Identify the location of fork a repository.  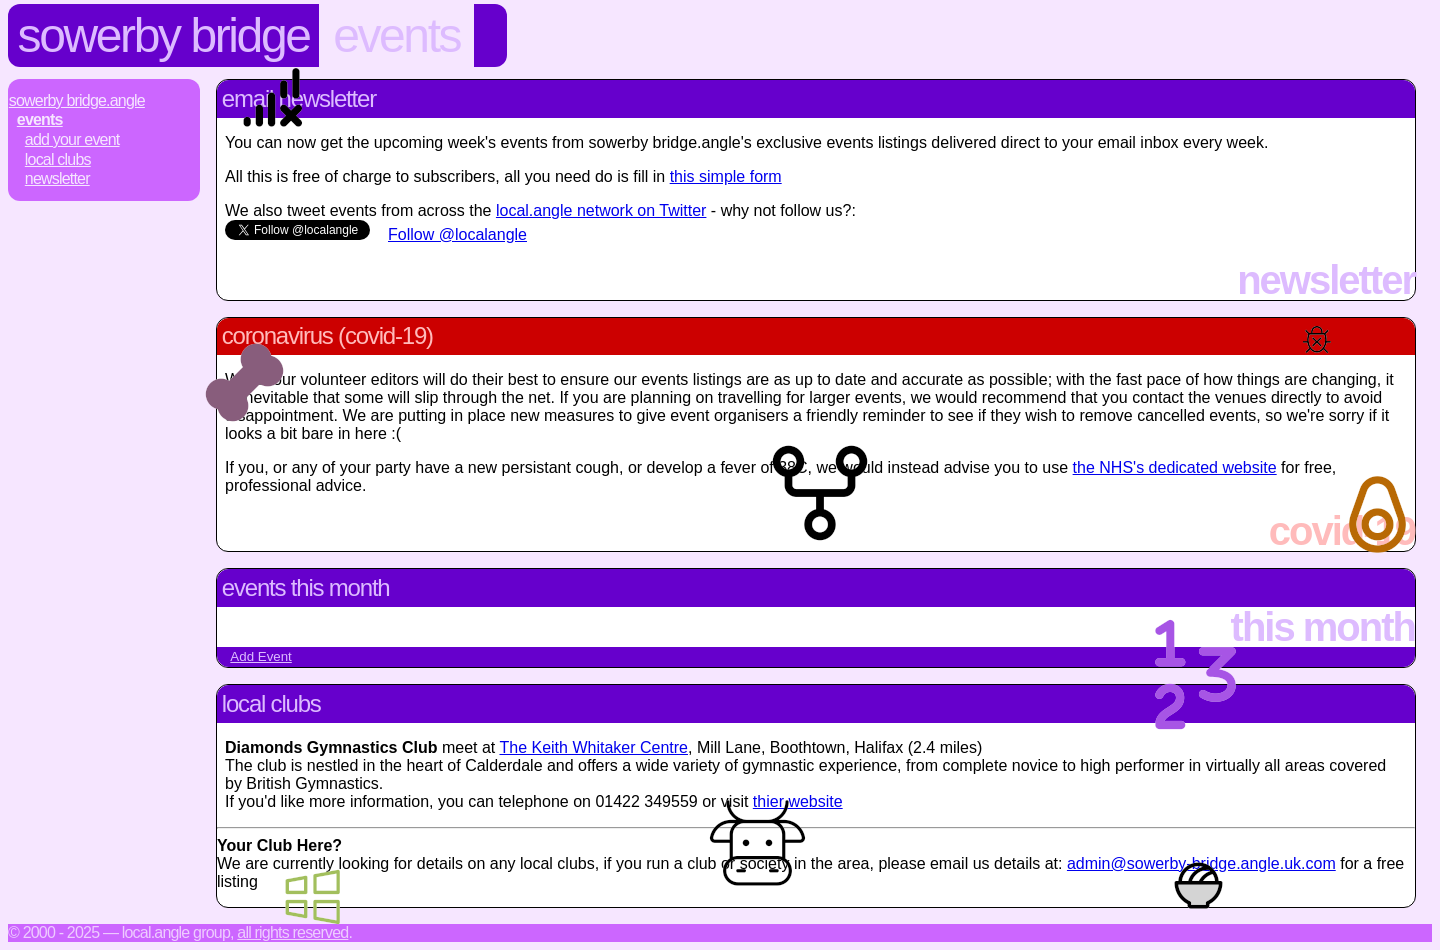
(820, 493).